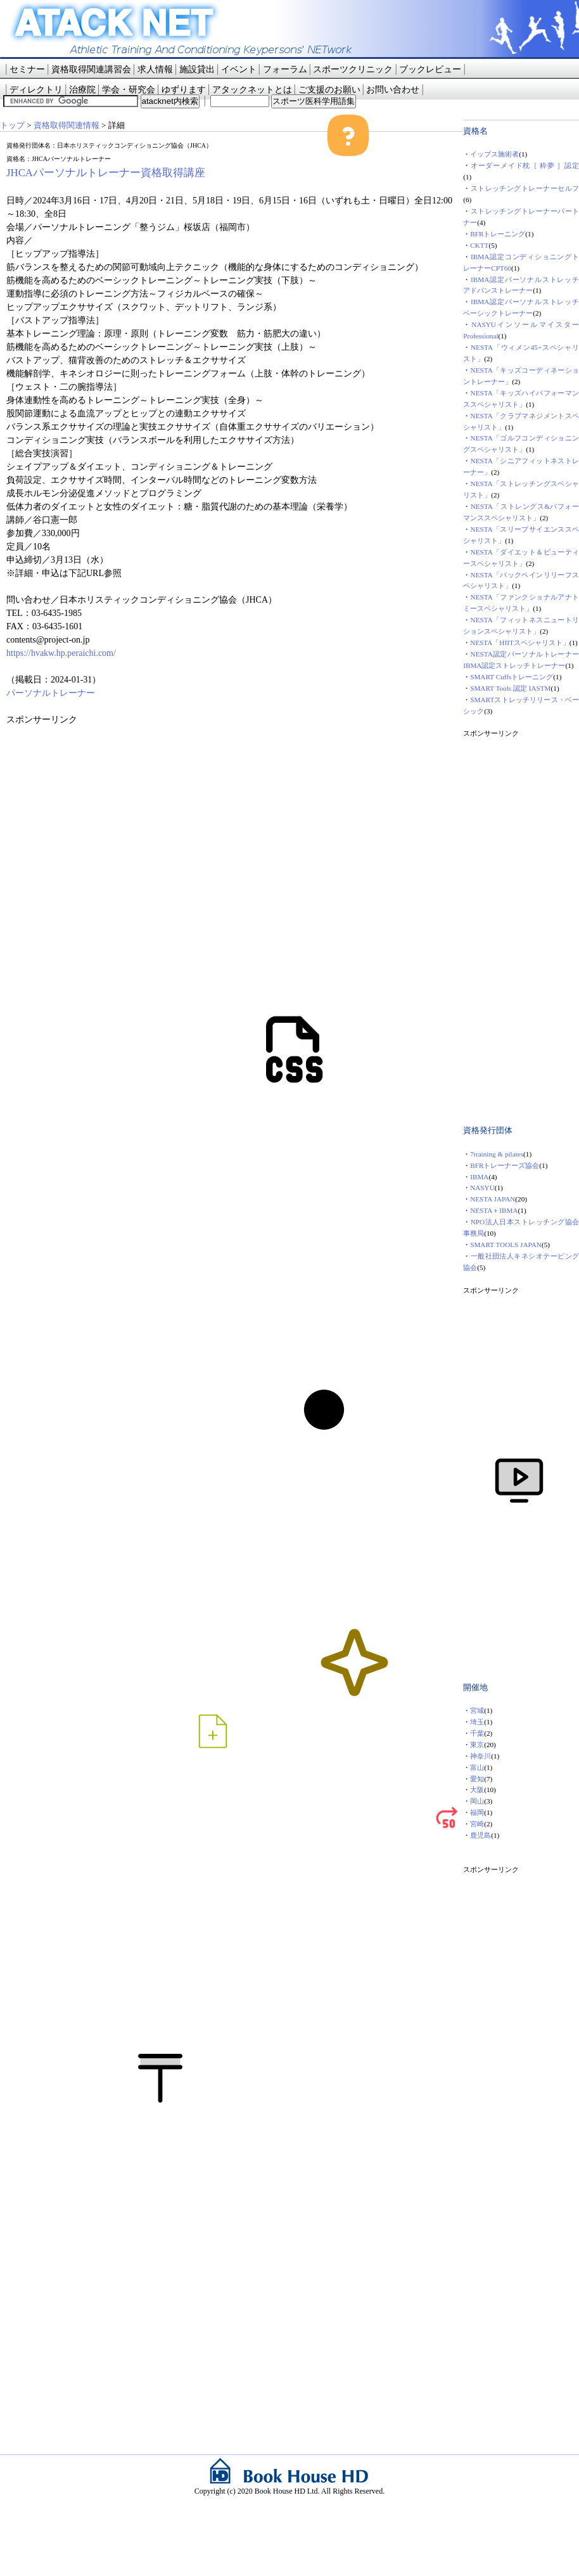 The height and width of the screenshot is (2576, 579). What do you see at coordinates (293, 1049) in the screenshot?
I see `indicates a CSS stylesheet file` at bounding box center [293, 1049].